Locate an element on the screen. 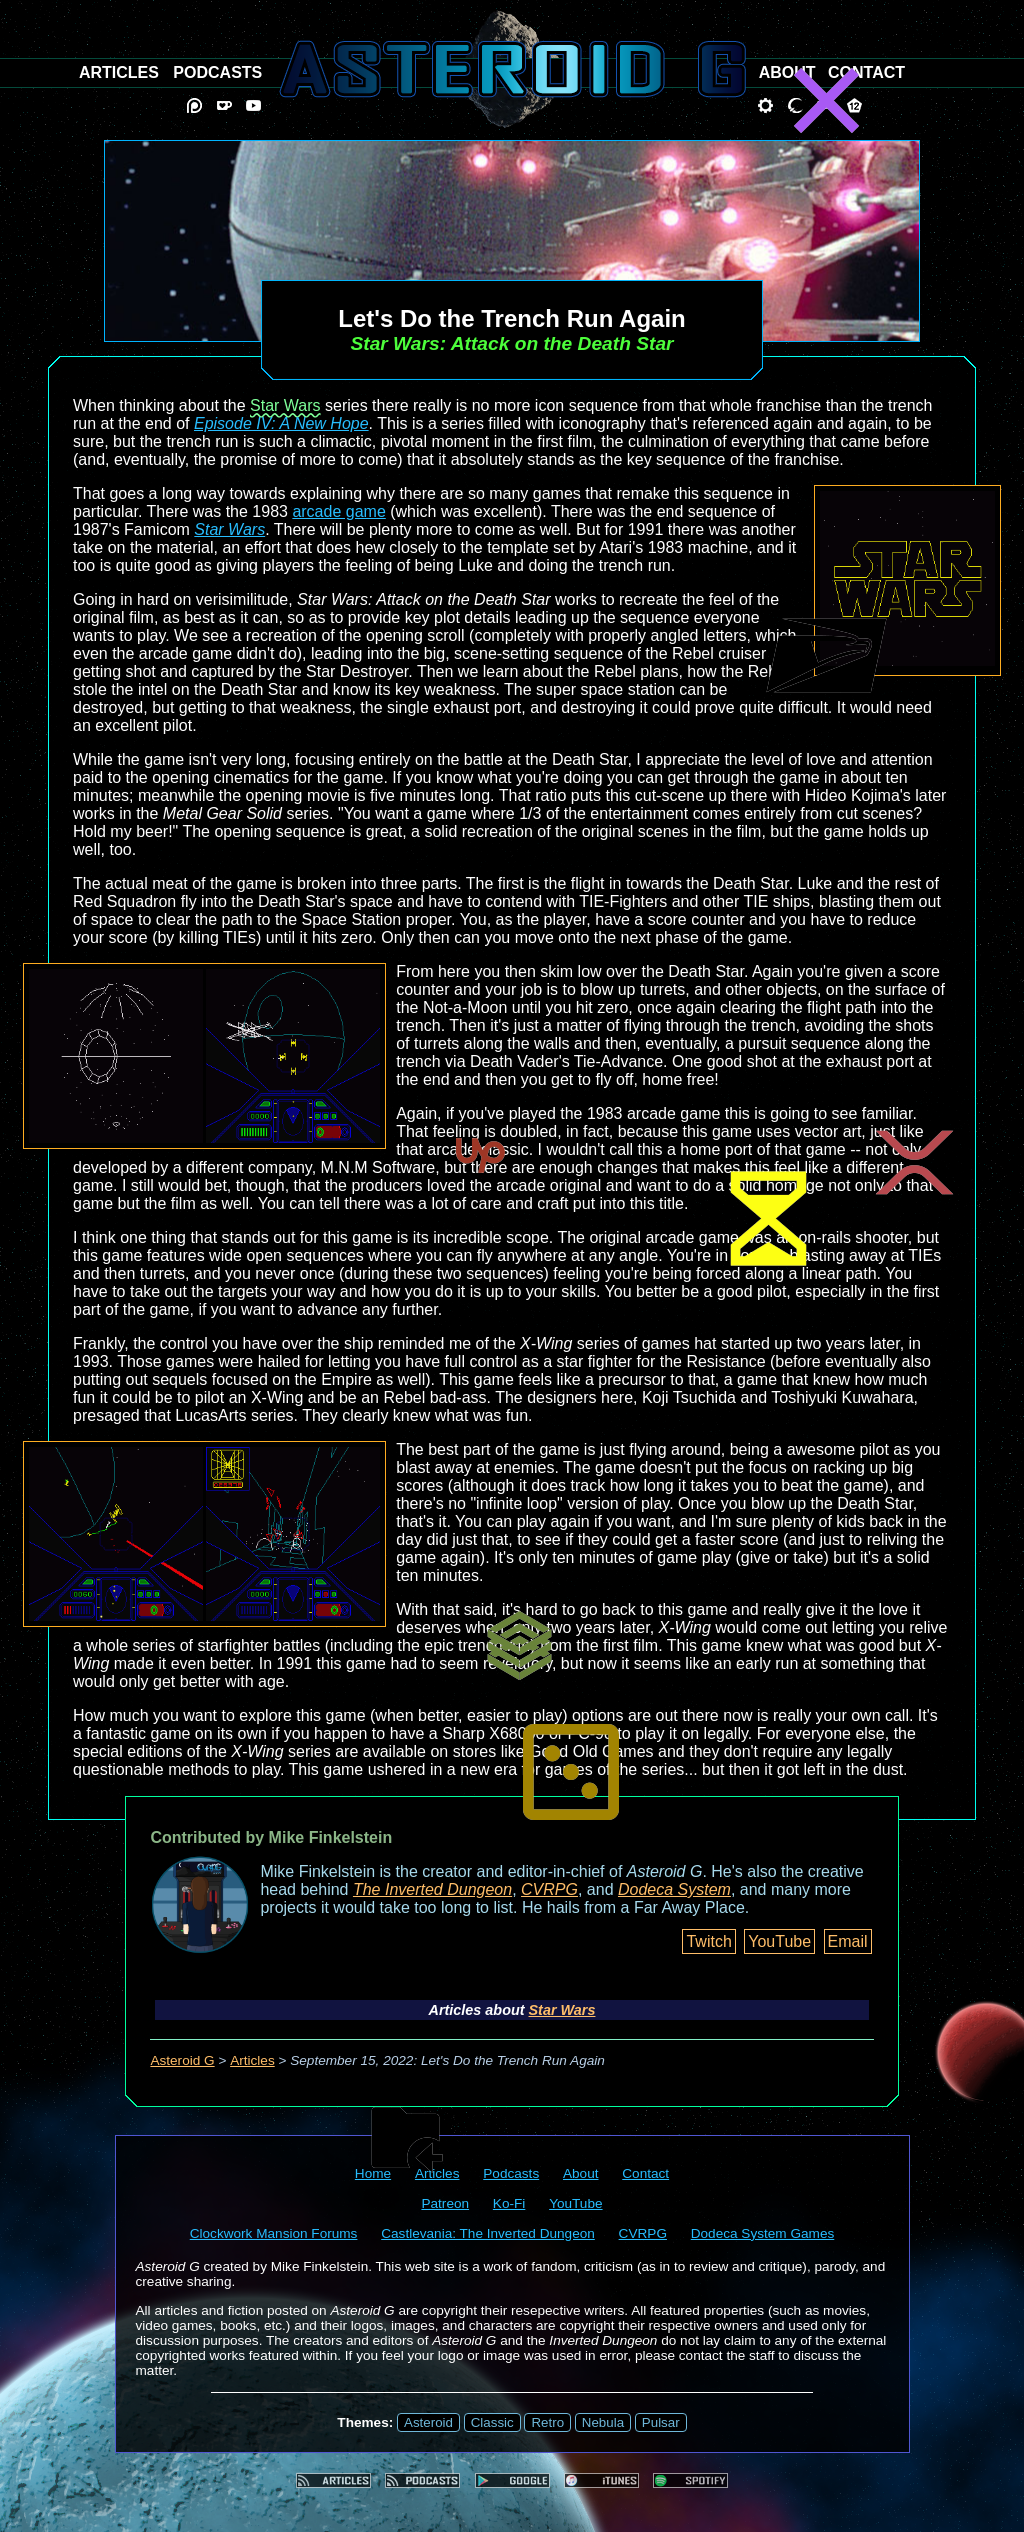 This screenshot has width=1024, height=2532. indicates a process is in progress or loading is located at coordinates (768, 1218).